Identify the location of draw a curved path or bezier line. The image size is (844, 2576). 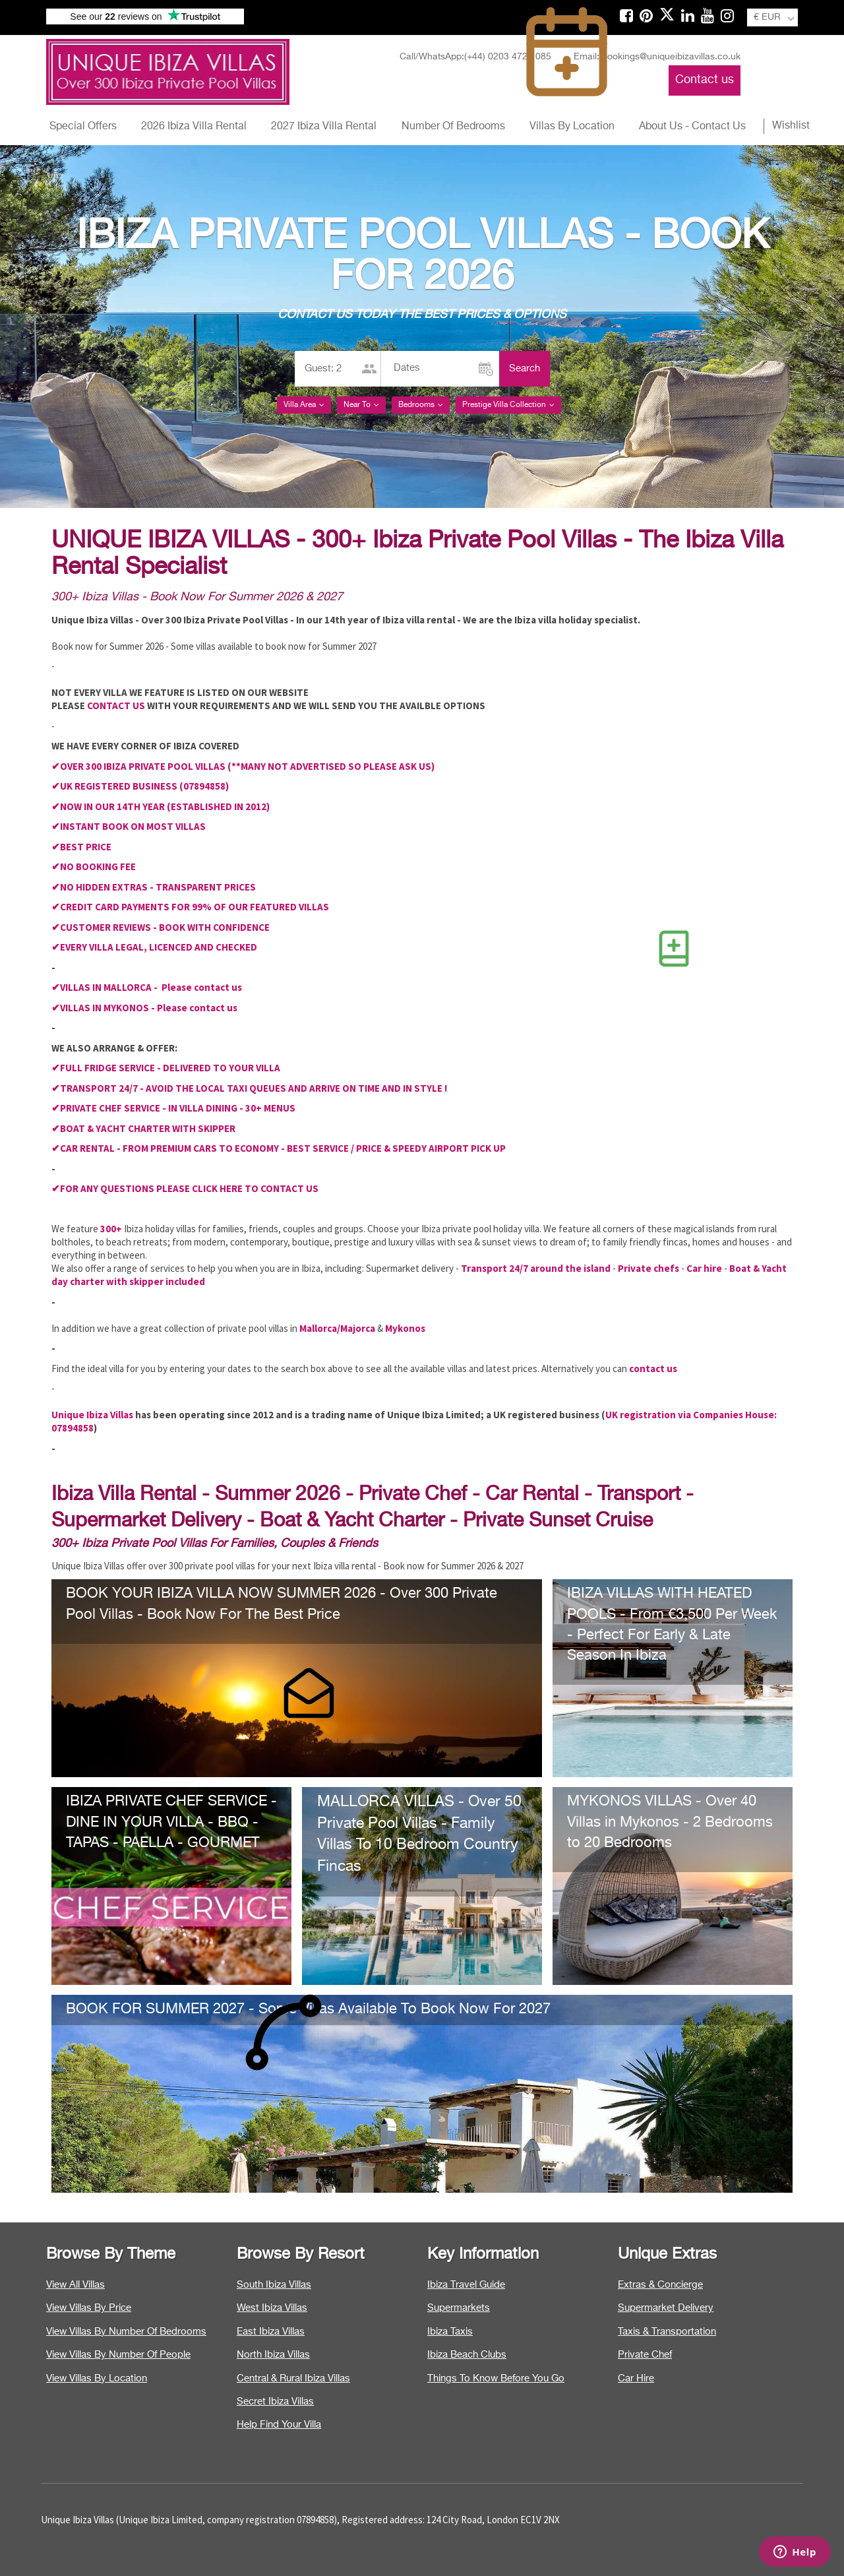
(284, 2032).